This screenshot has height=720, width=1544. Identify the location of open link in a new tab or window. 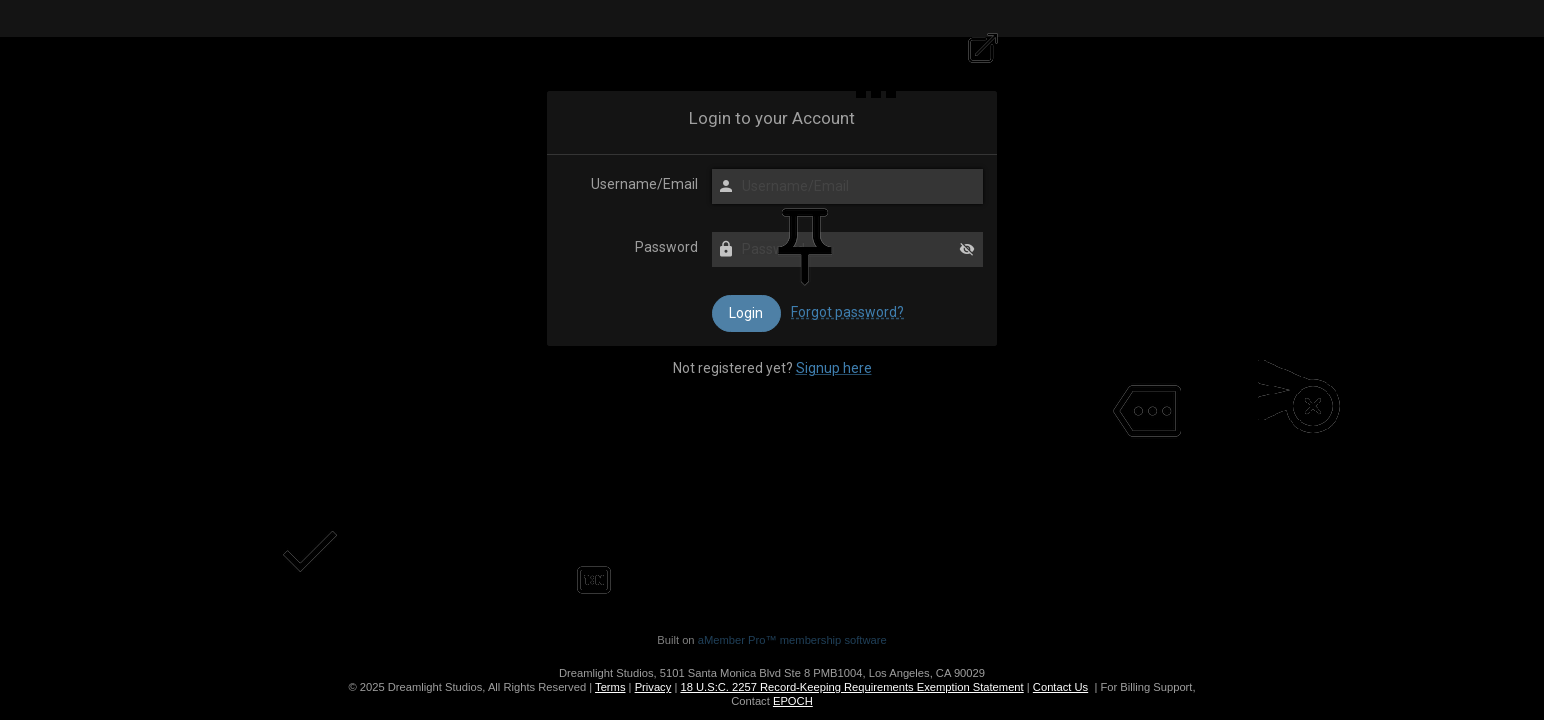
(983, 48).